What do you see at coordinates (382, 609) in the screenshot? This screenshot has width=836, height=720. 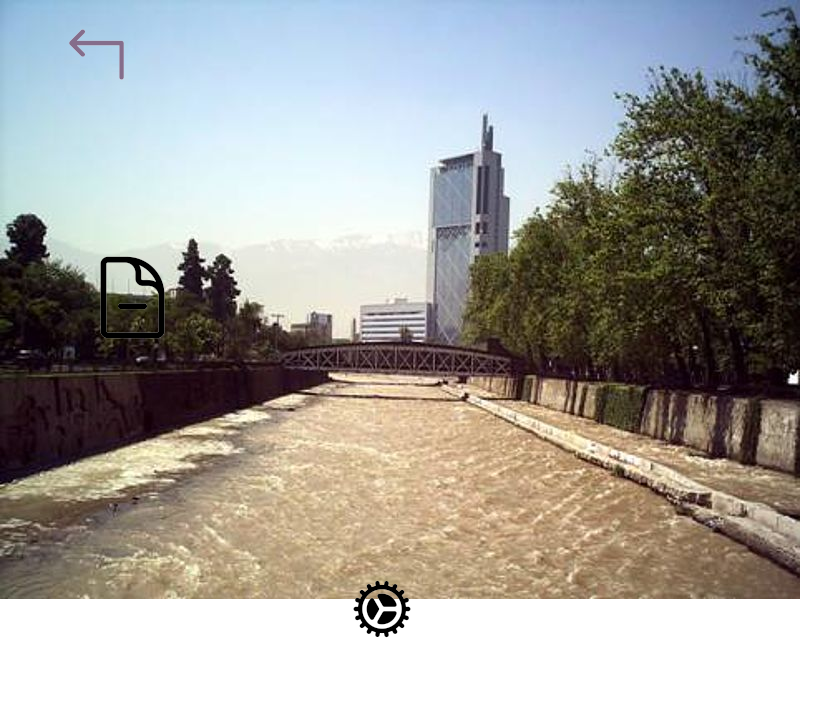 I see `access settings or preferences` at bounding box center [382, 609].